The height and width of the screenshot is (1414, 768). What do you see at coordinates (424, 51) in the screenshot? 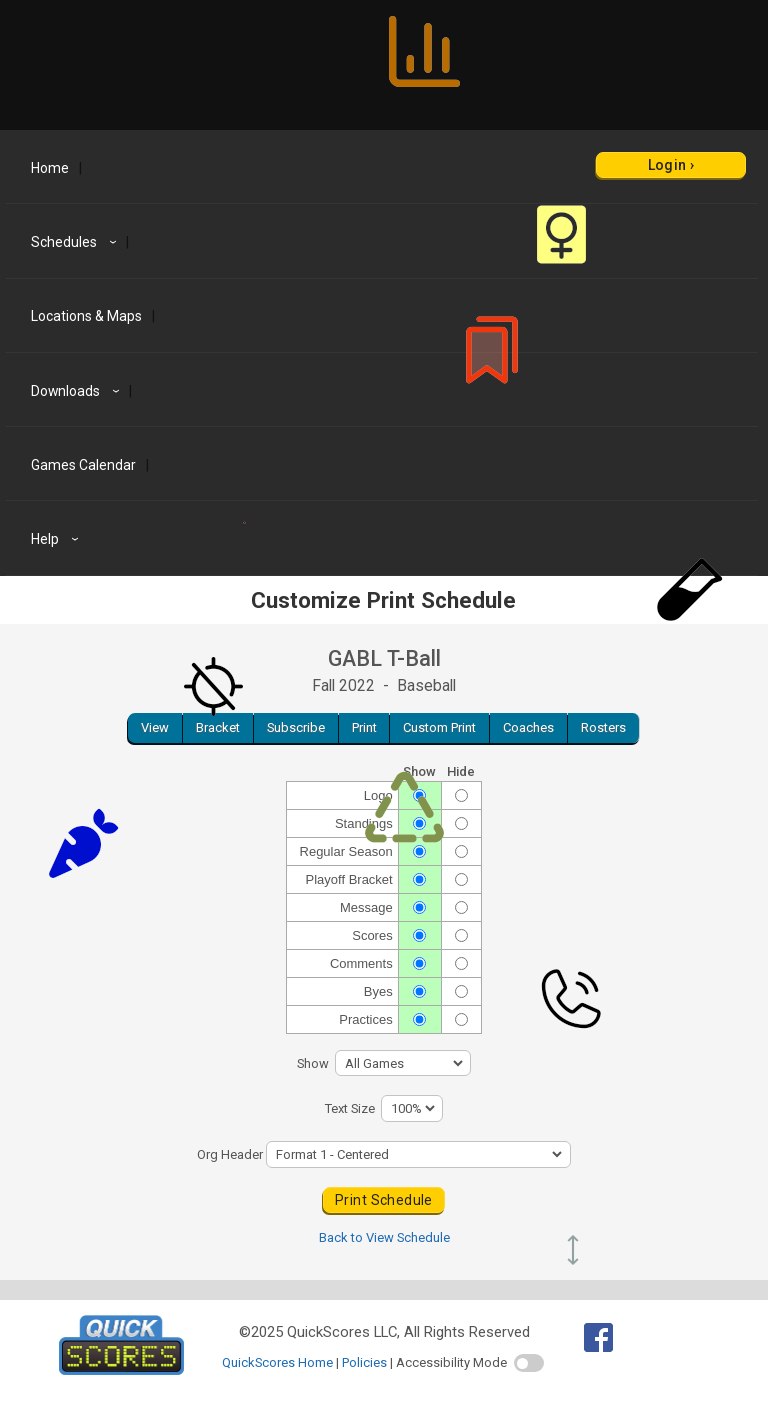
I see `view analytics or statistics` at bounding box center [424, 51].